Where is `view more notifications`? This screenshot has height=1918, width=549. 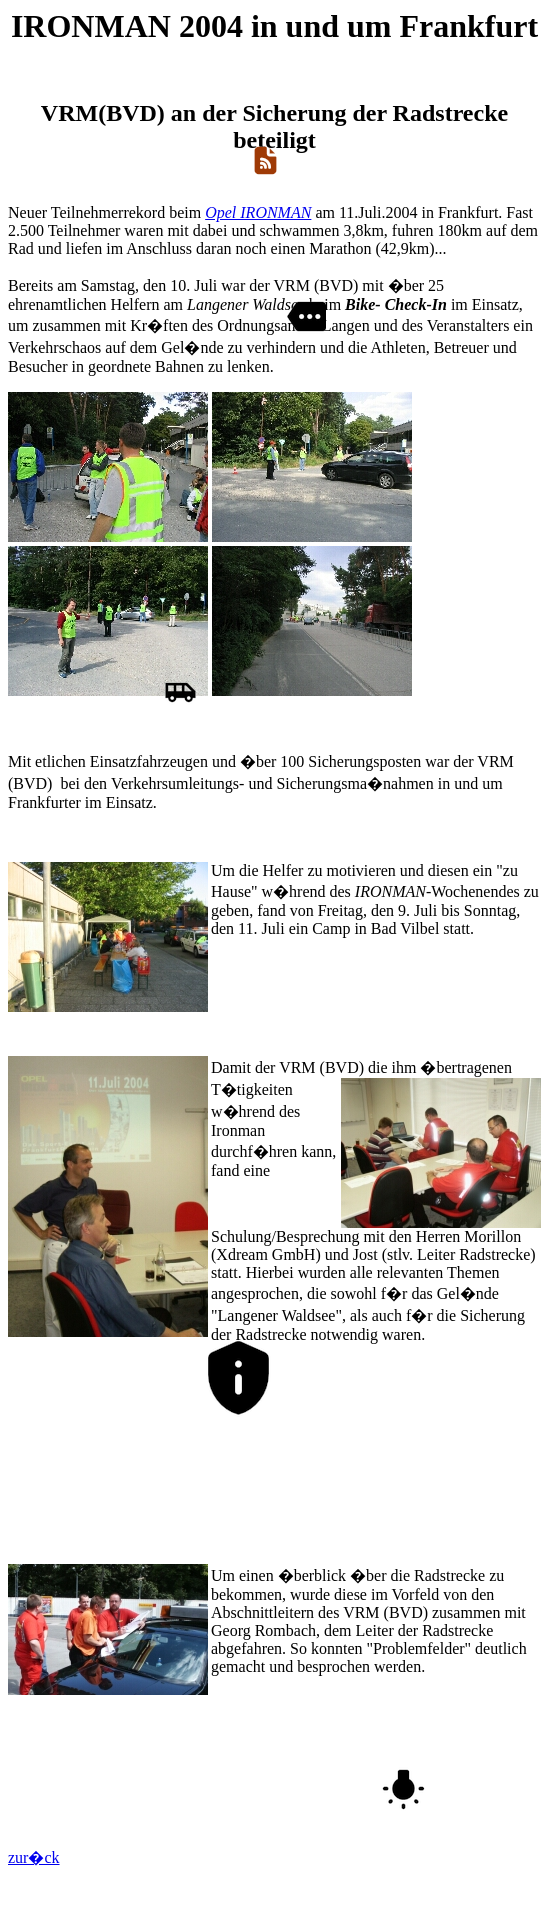
view more notifications is located at coordinates (306, 316).